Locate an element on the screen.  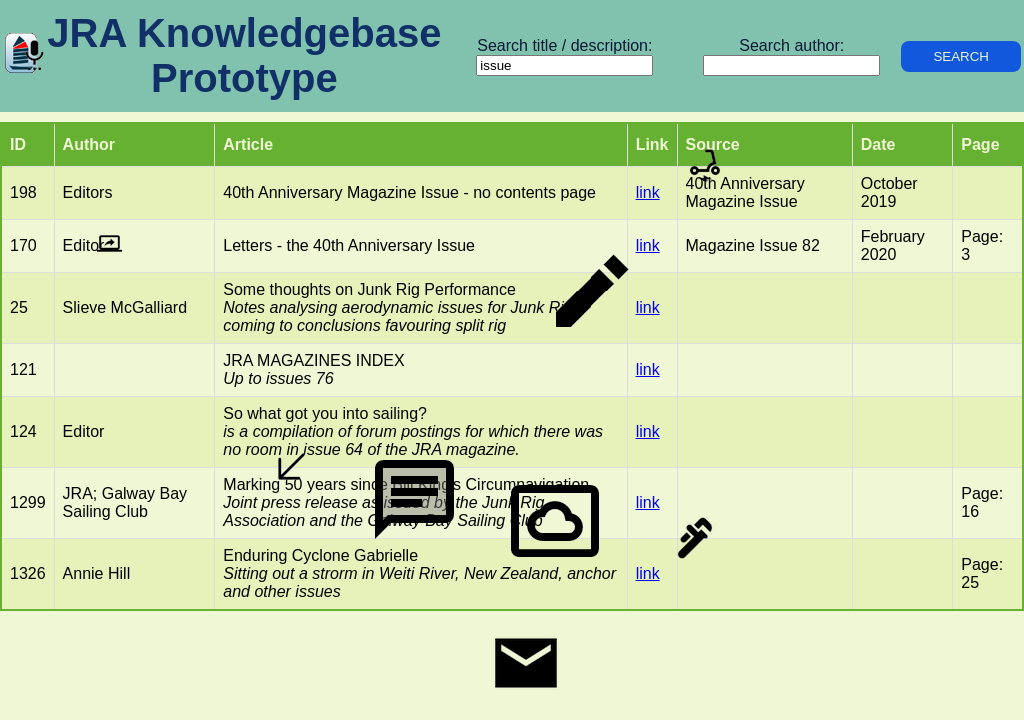
start sharing your screen is located at coordinates (109, 243).